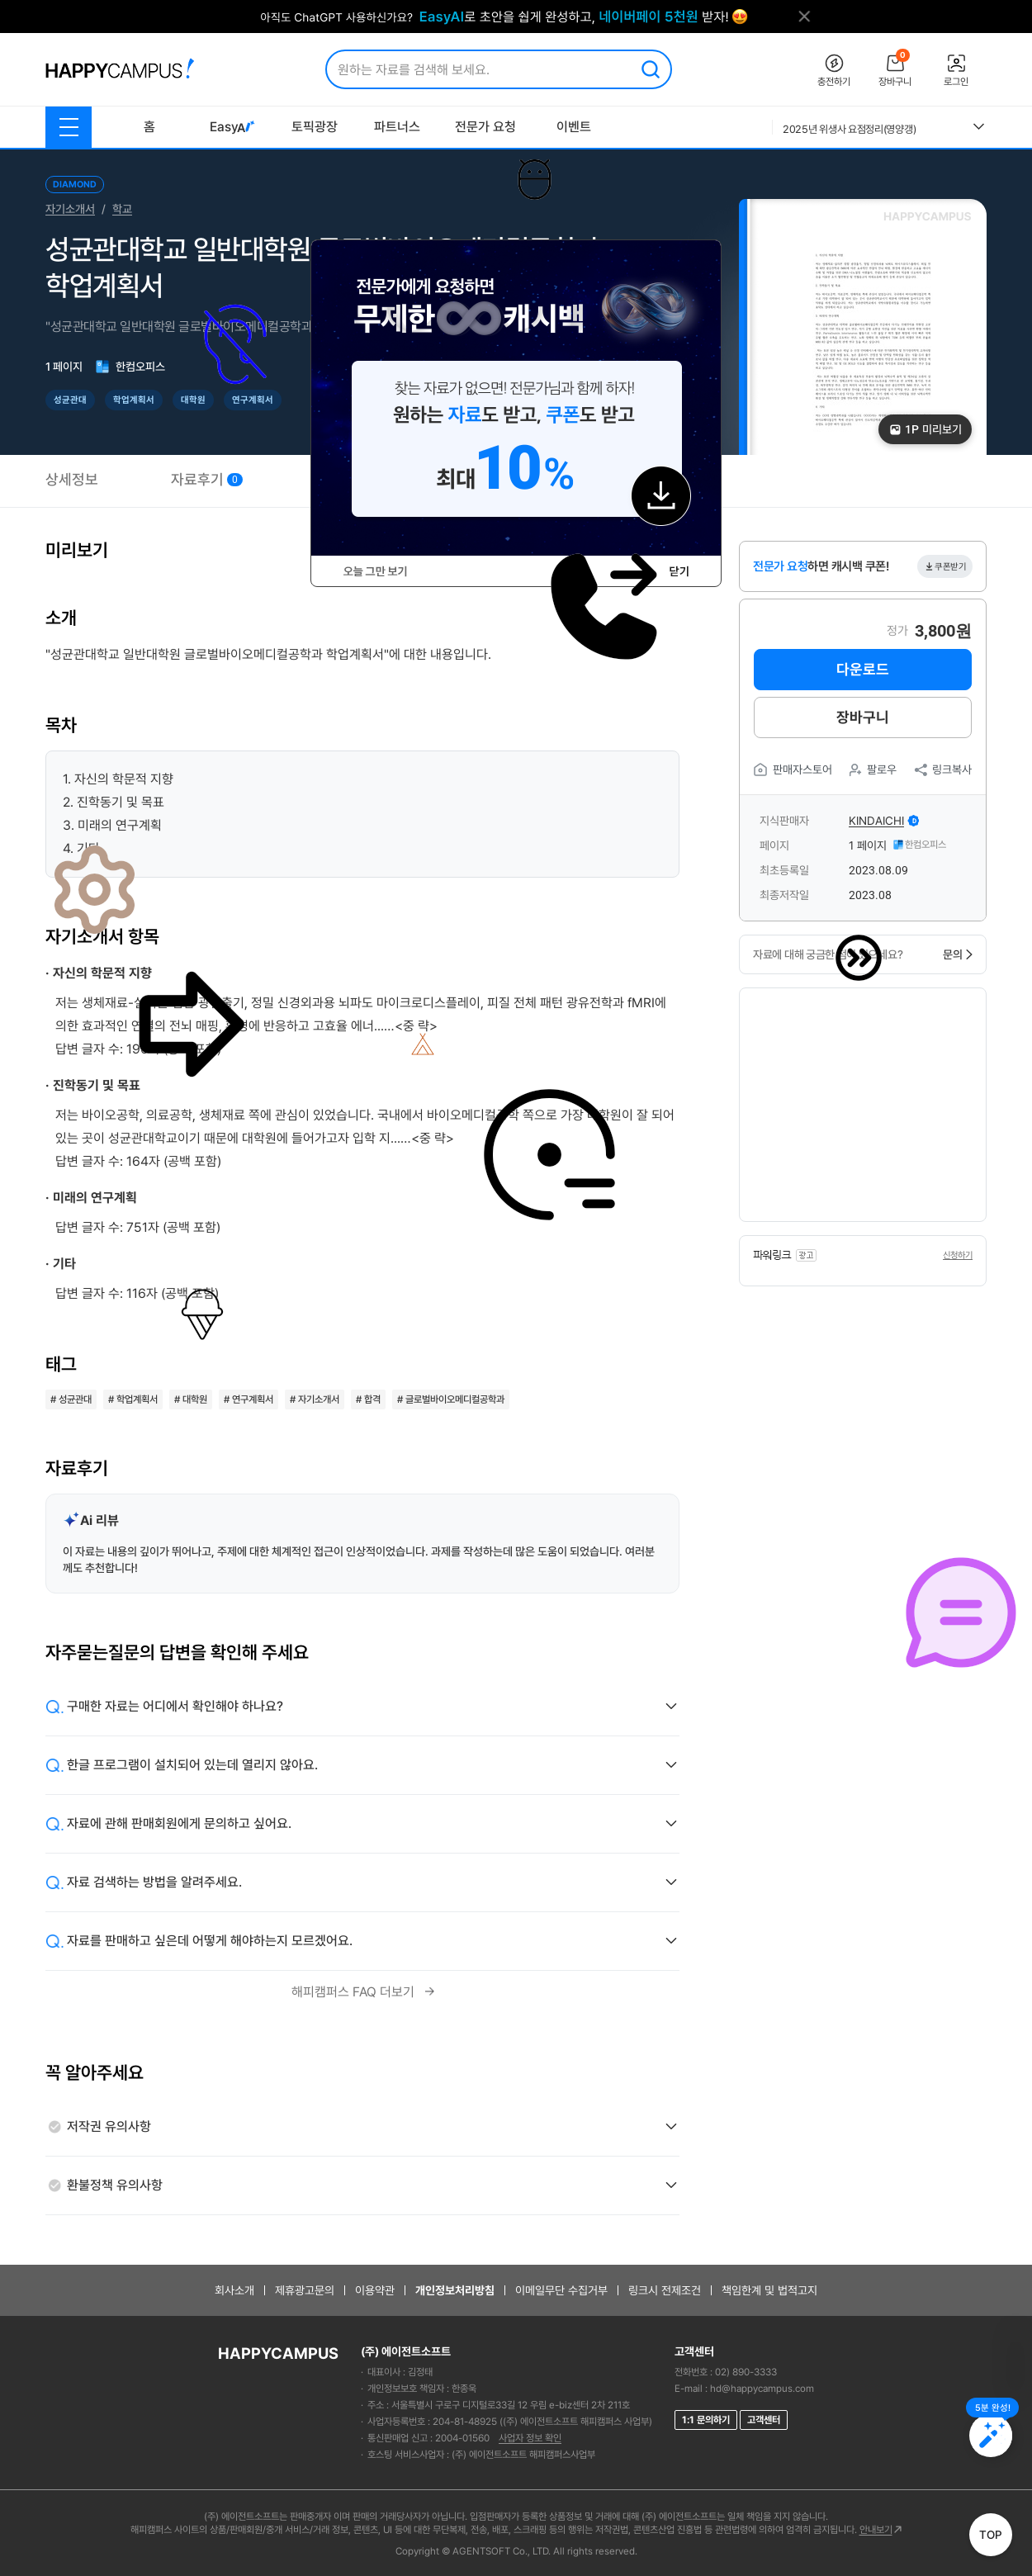 The height and width of the screenshot is (2576, 1032). What do you see at coordinates (859, 958) in the screenshot?
I see `skip forward or advance quickly` at bounding box center [859, 958].